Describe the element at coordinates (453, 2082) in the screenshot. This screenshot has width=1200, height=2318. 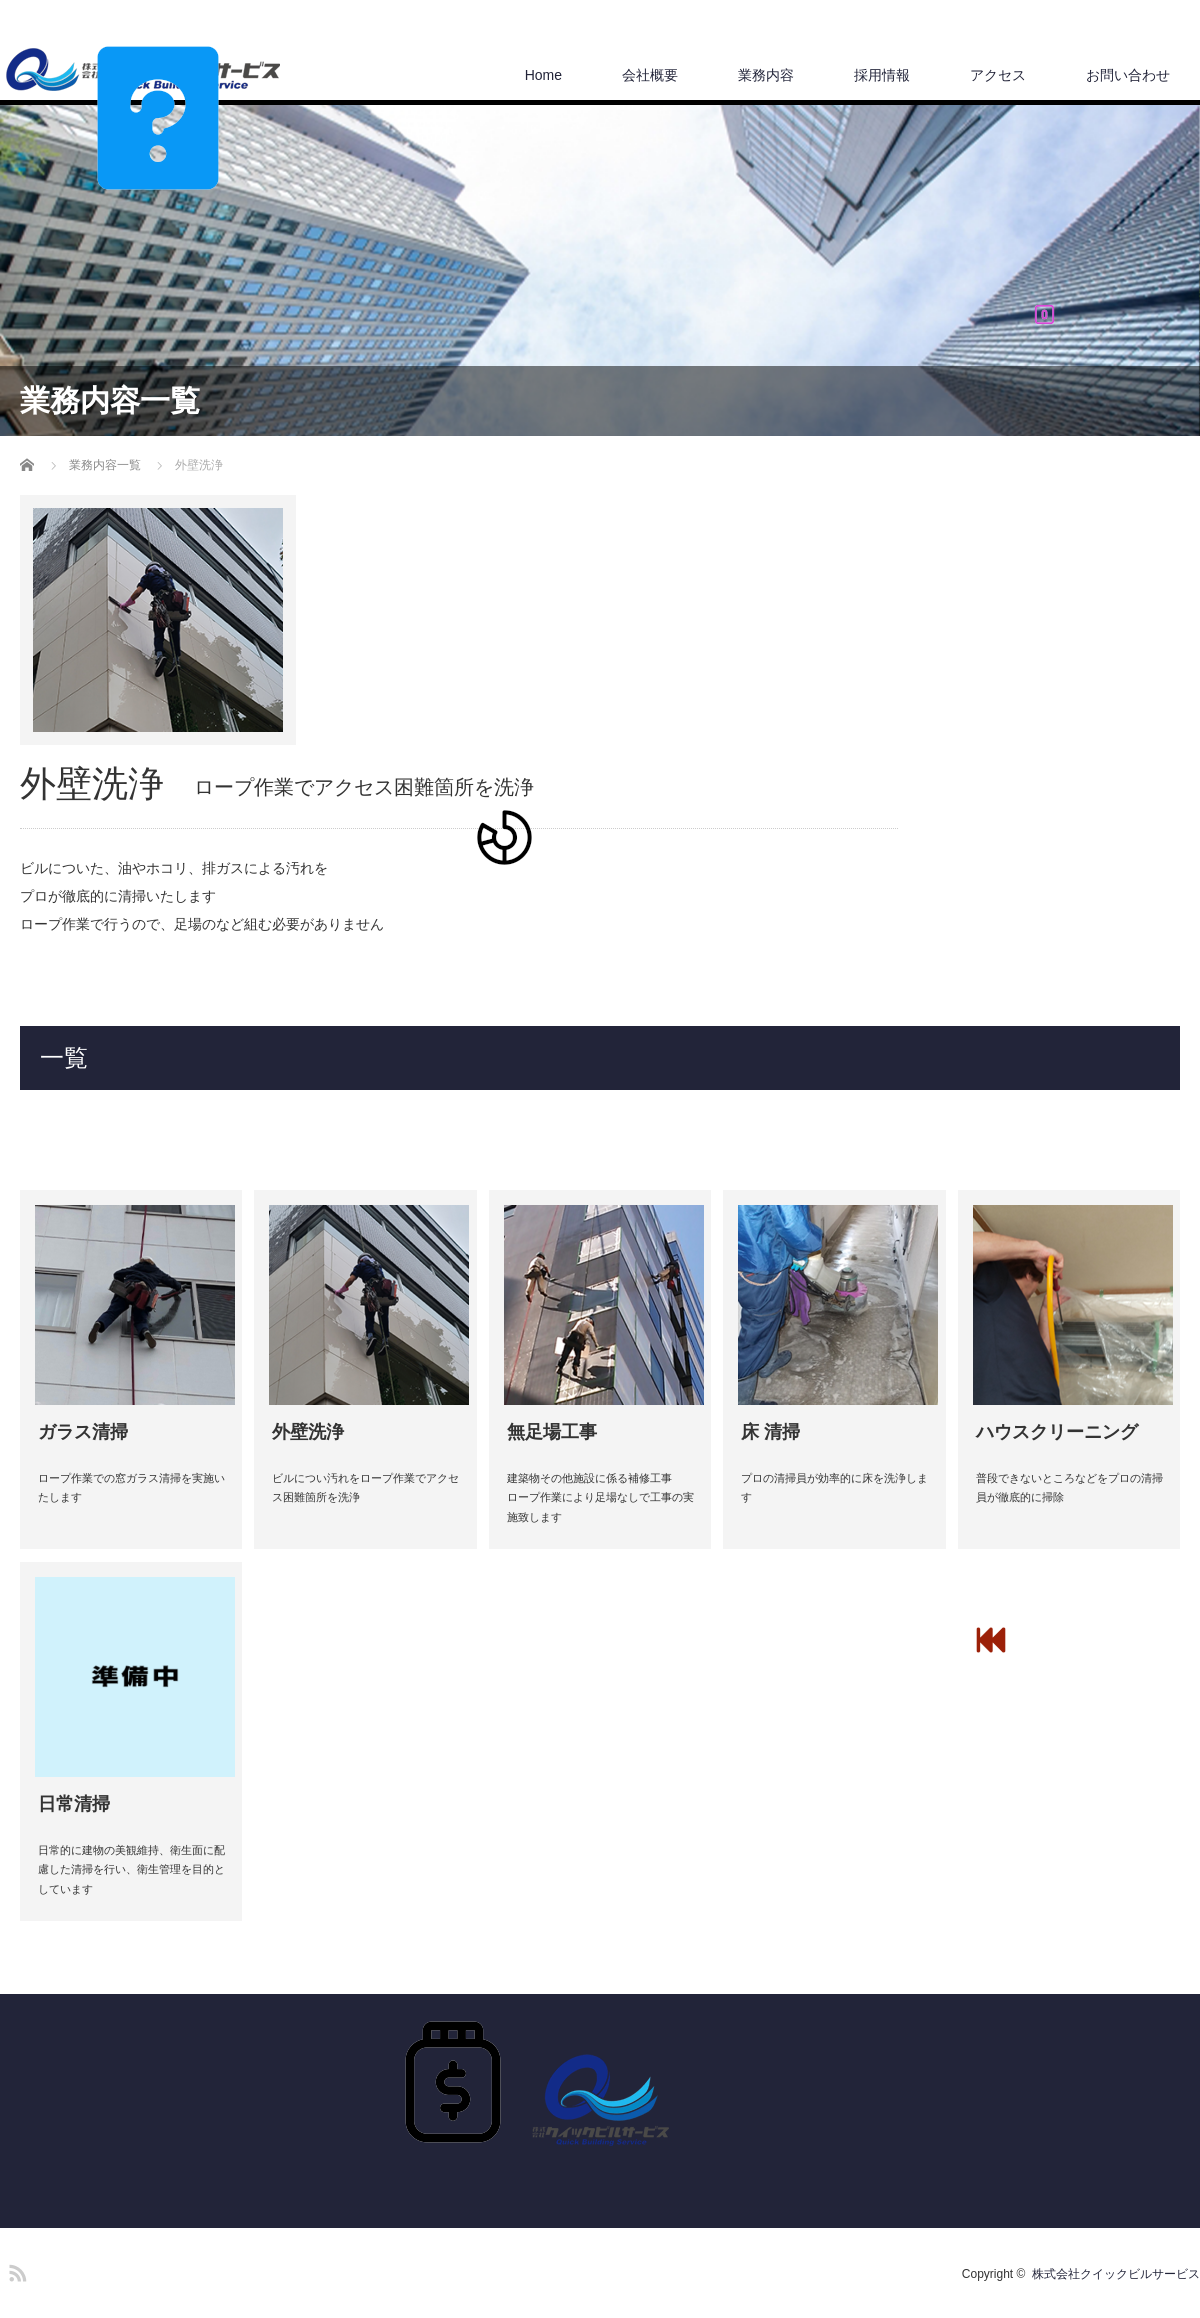
I see `leave a tip or donation` at that location.